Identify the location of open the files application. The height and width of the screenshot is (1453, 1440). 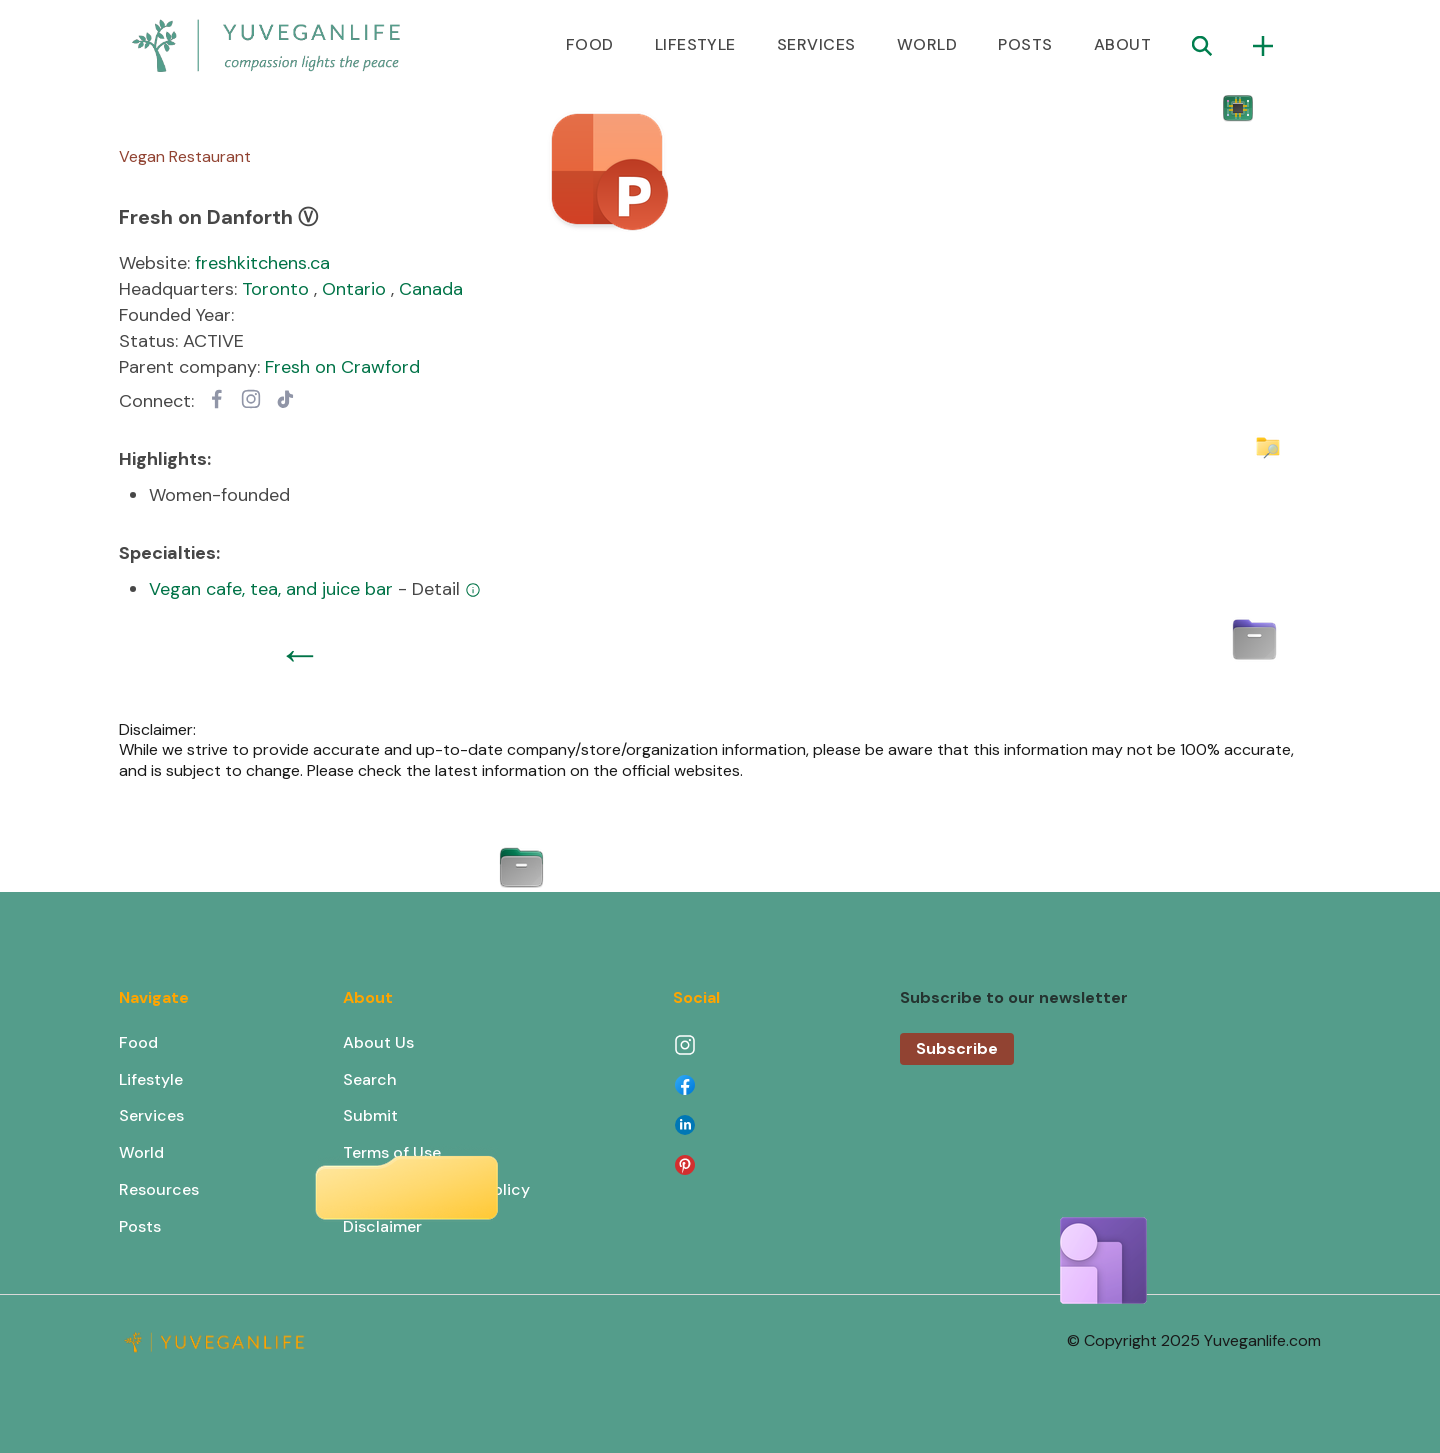
(1254, 639).